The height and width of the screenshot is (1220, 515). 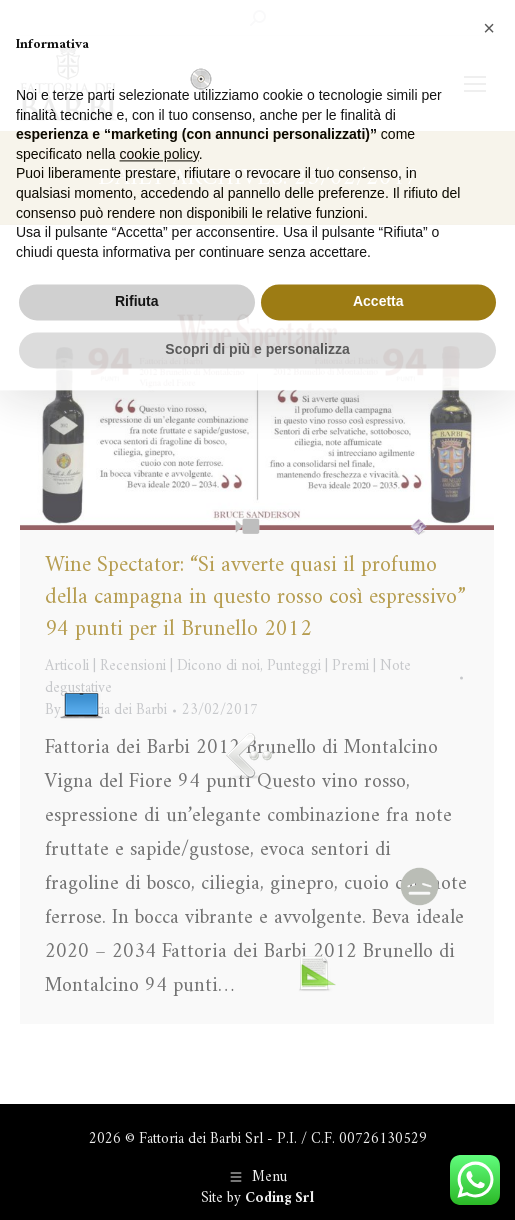 I want to click on open your videos folder, so click(x=247, y=525).